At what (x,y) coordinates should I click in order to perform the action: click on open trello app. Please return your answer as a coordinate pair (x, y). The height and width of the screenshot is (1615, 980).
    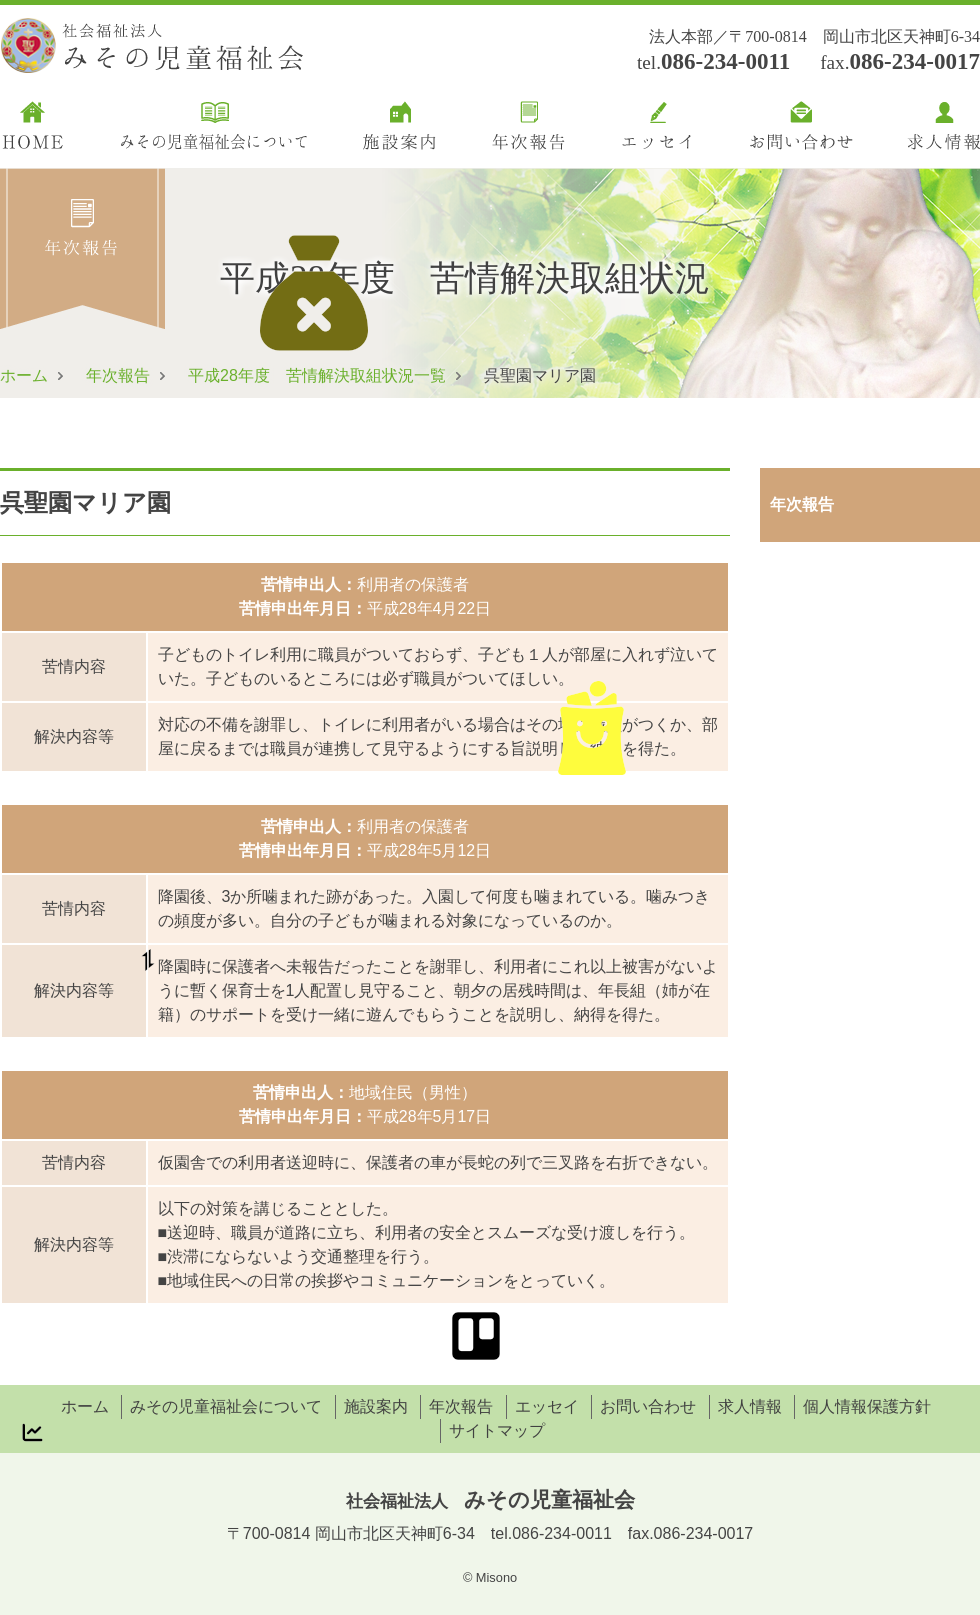
    Looking at the image, I should click on (476, 1336).